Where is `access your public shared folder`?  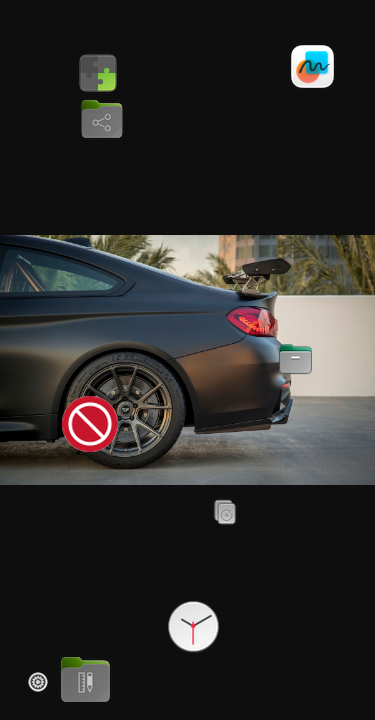 access your public shared folder is located at coordinates (102, 119).